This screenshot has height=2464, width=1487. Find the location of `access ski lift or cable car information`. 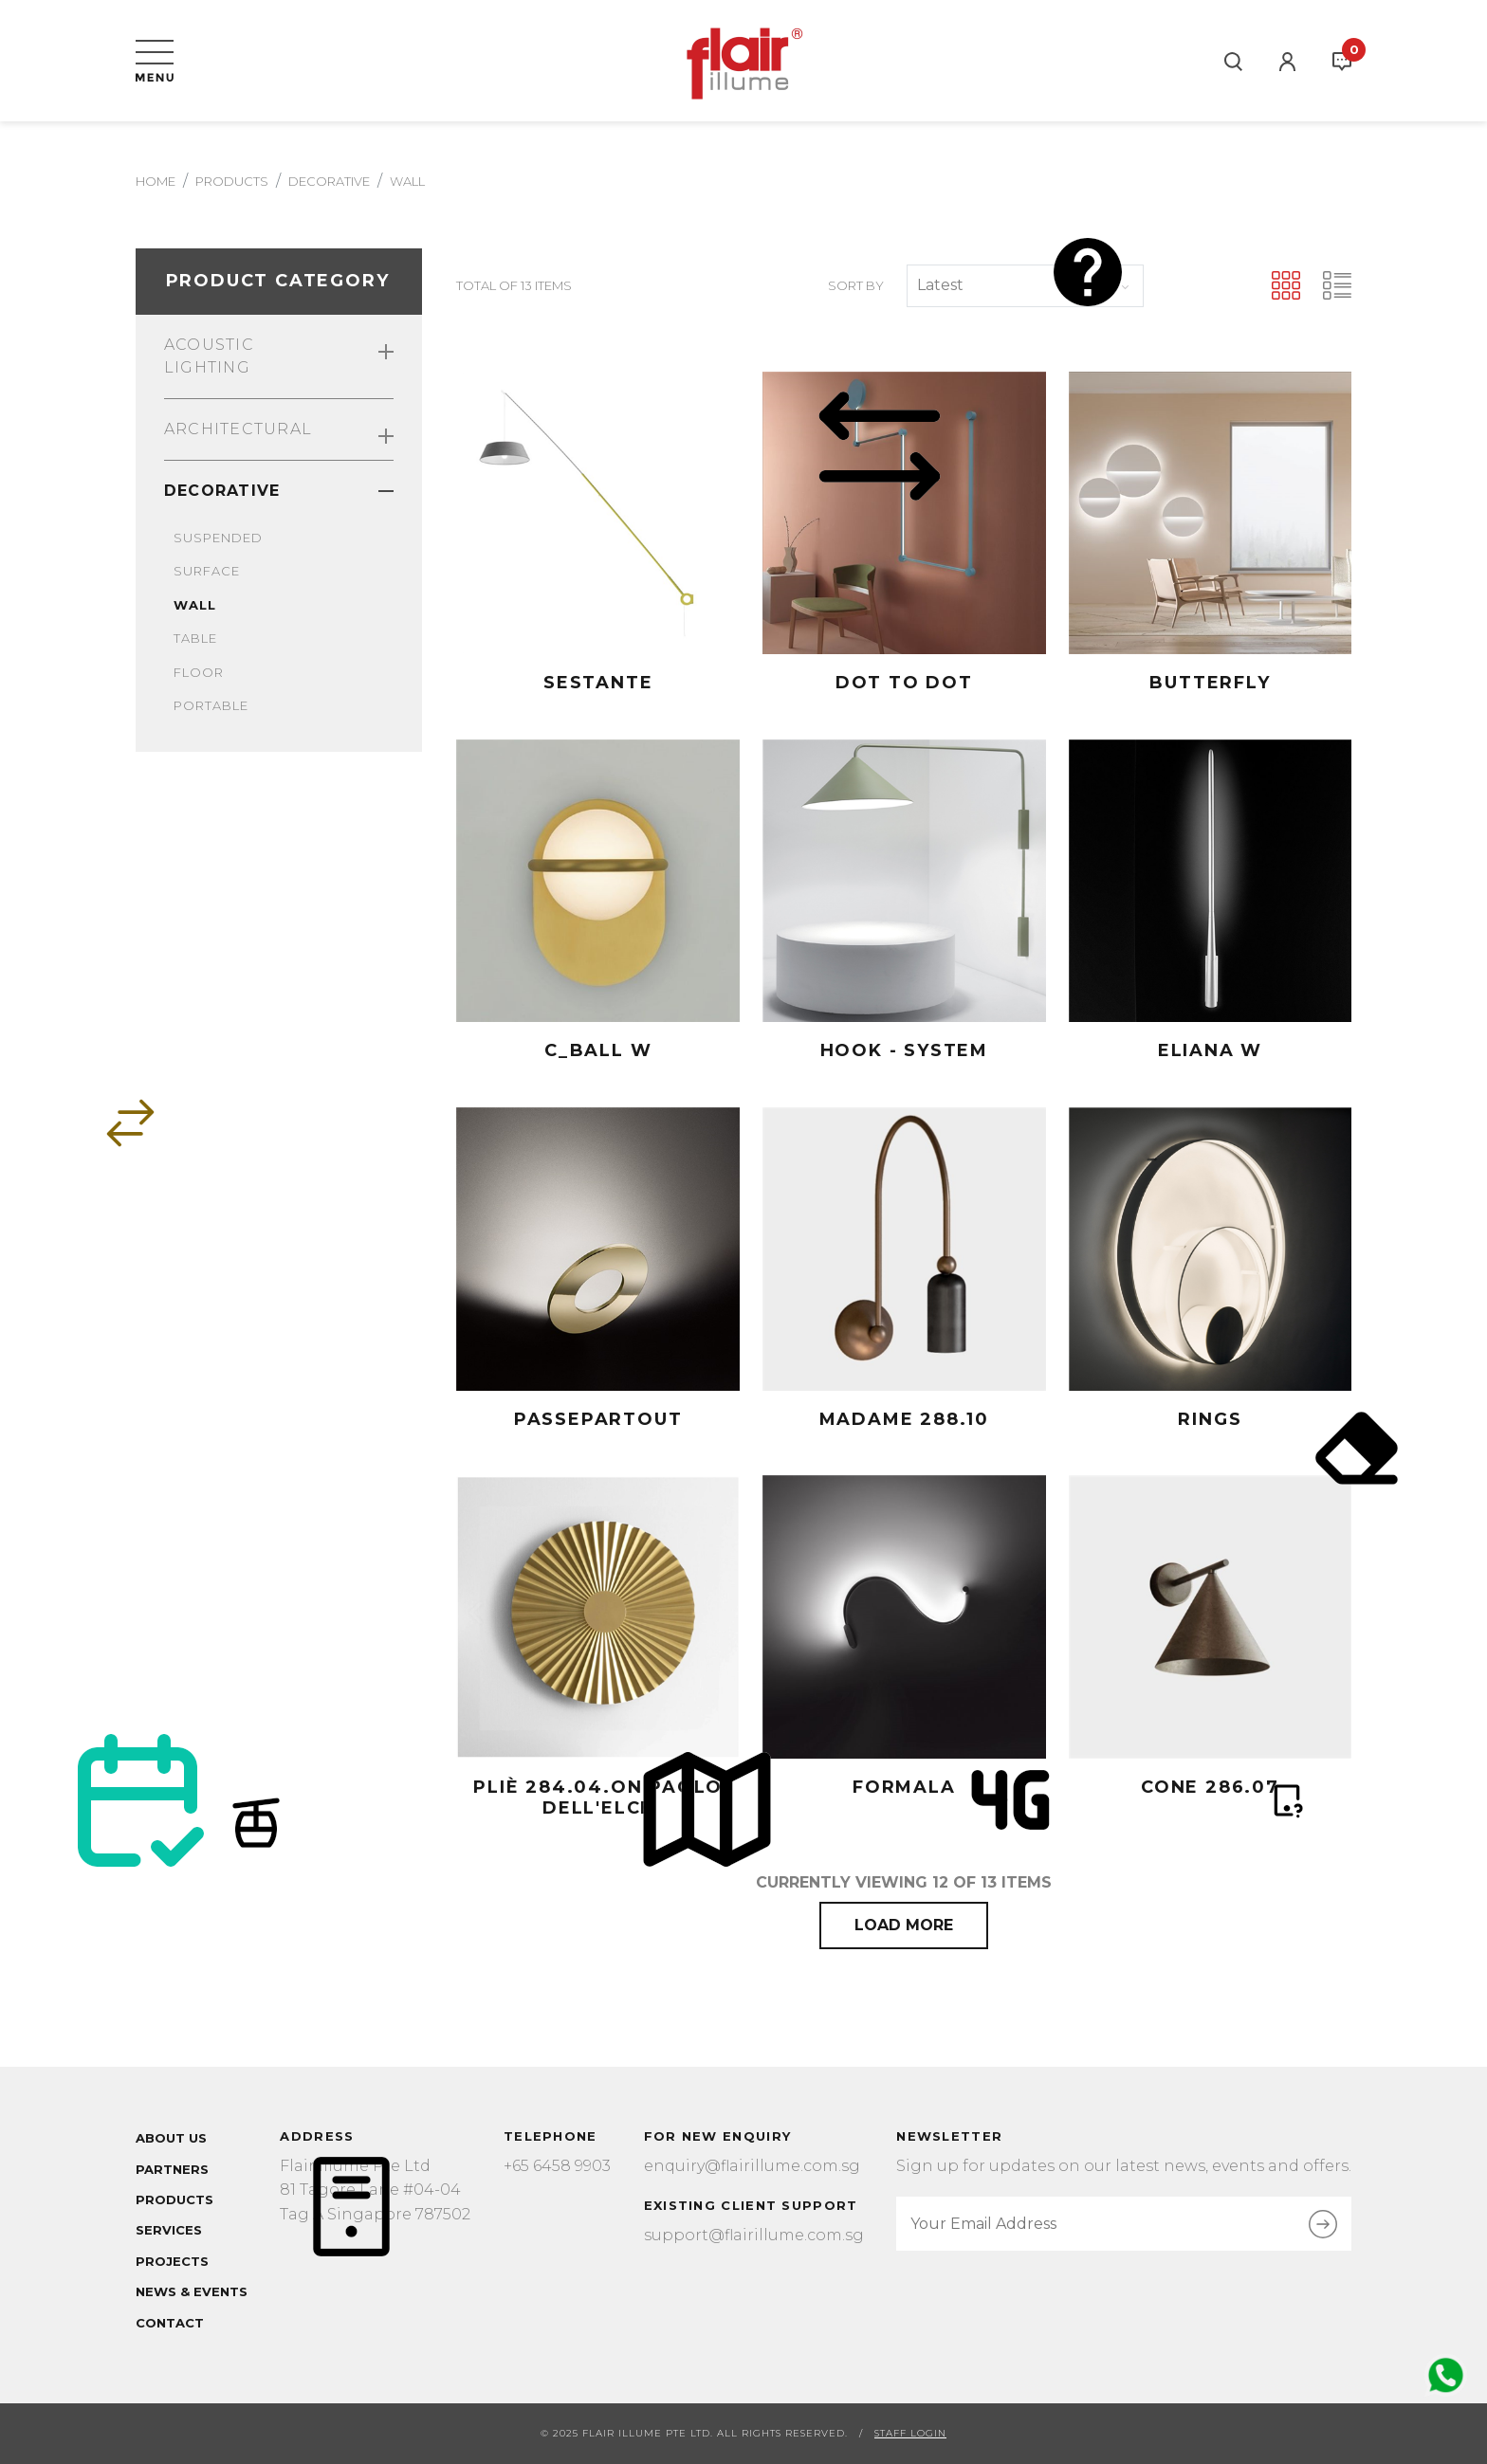

access ski lift or cable car information is located at coordinates (256, 1824).